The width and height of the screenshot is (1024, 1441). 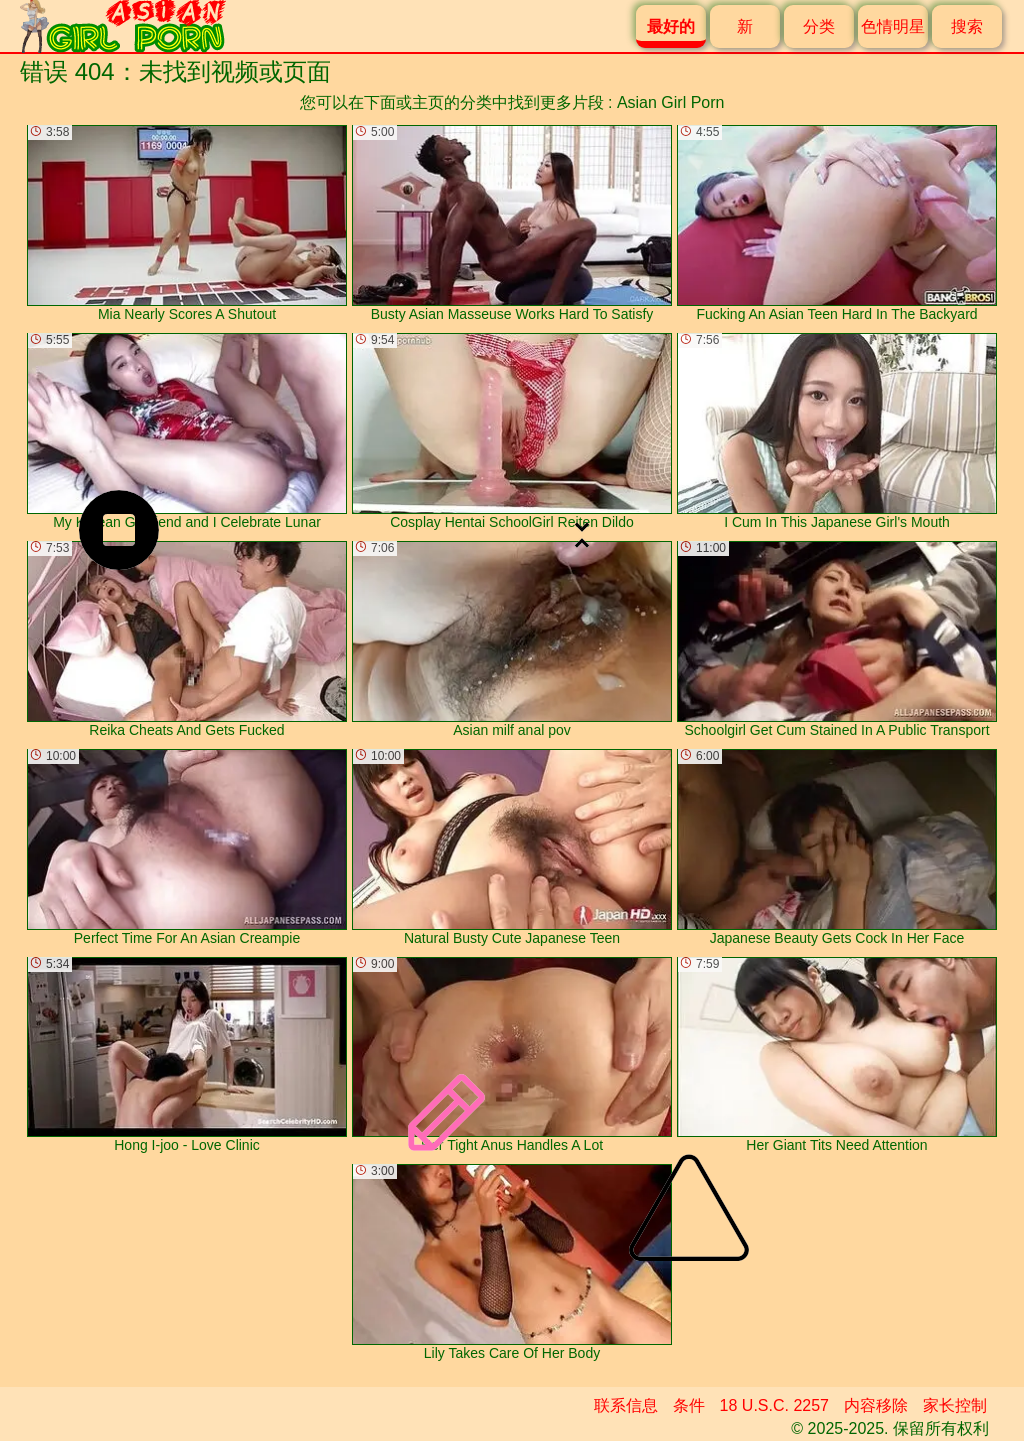 I want to click on collapse expanded content, so click(x=582, y=535).